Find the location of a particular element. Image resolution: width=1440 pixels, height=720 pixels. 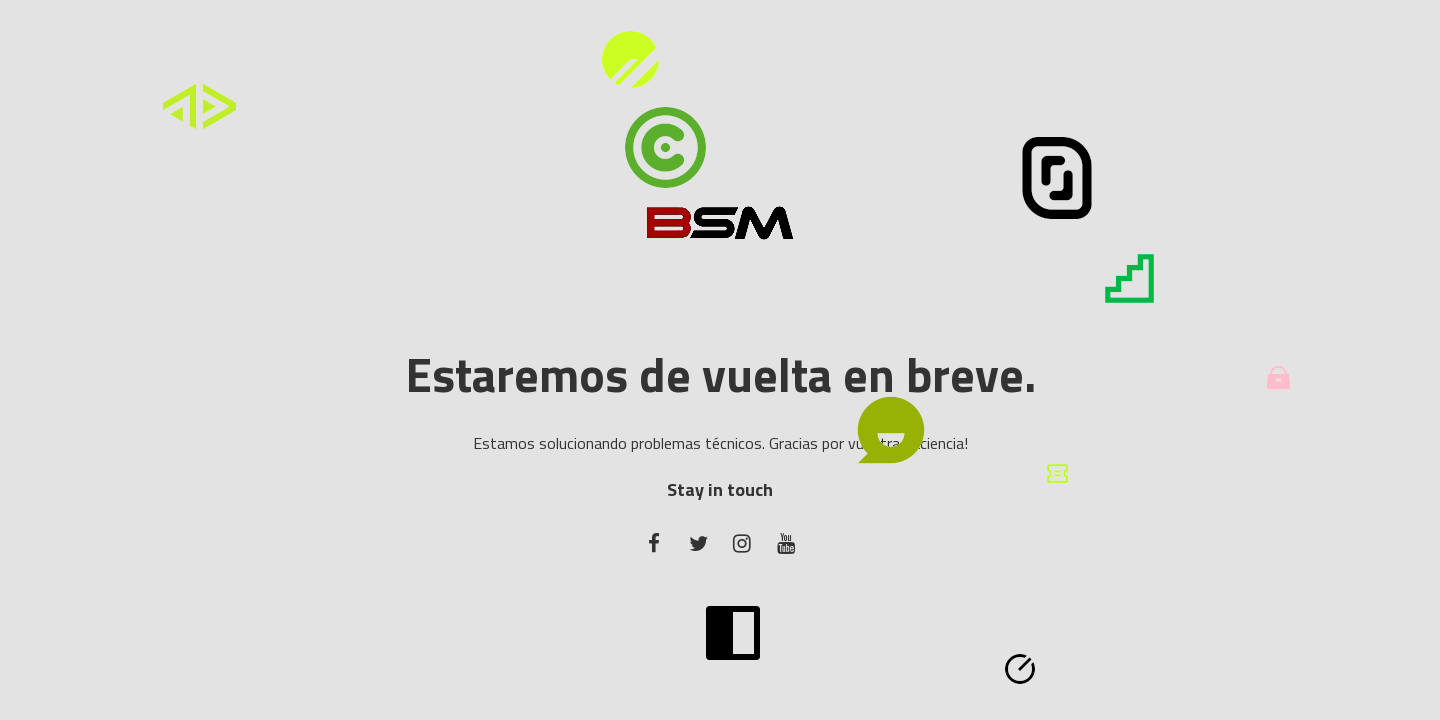

activitypub protocol logo is located at coordinates (199, 106).